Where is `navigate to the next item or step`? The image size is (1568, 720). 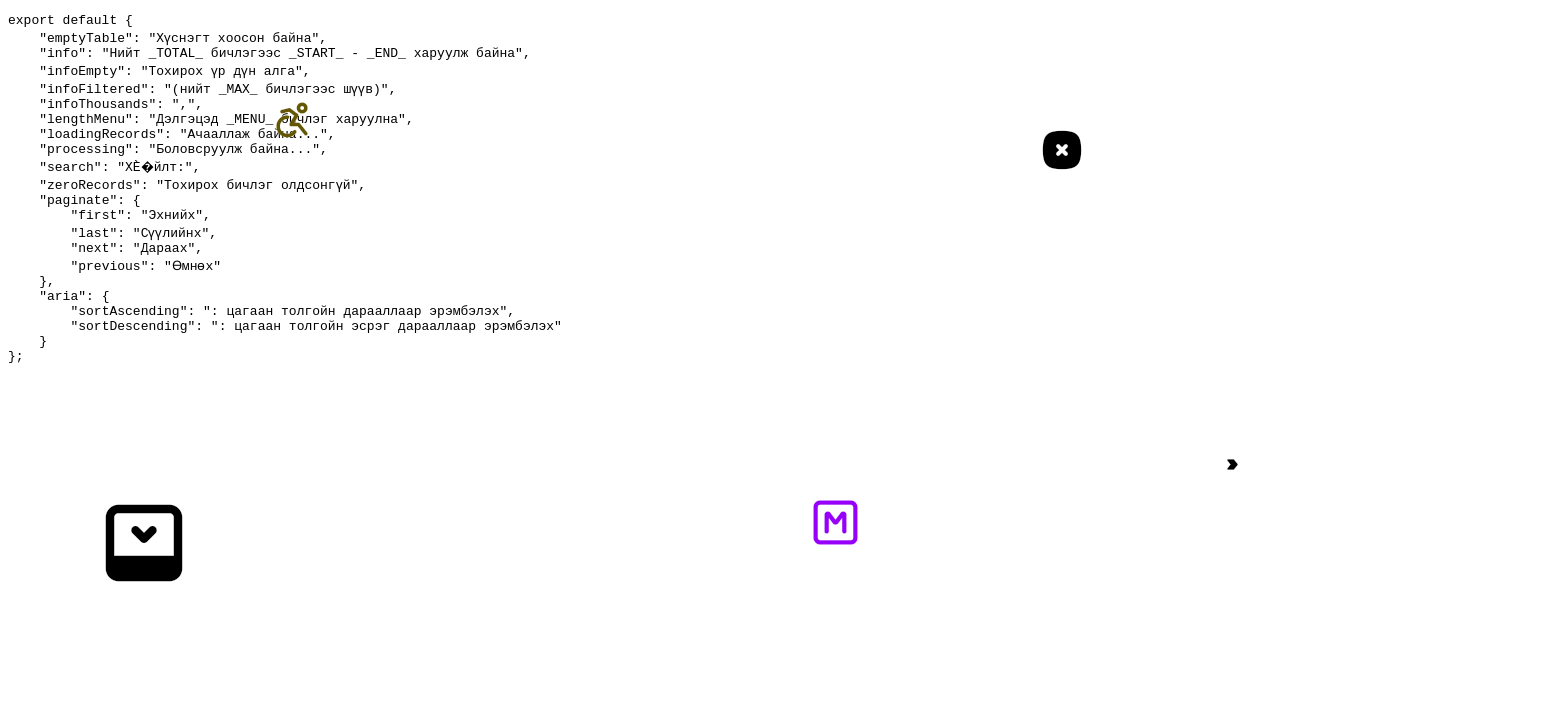 navigate to the next item or step is located at coordinates (1232, 464).